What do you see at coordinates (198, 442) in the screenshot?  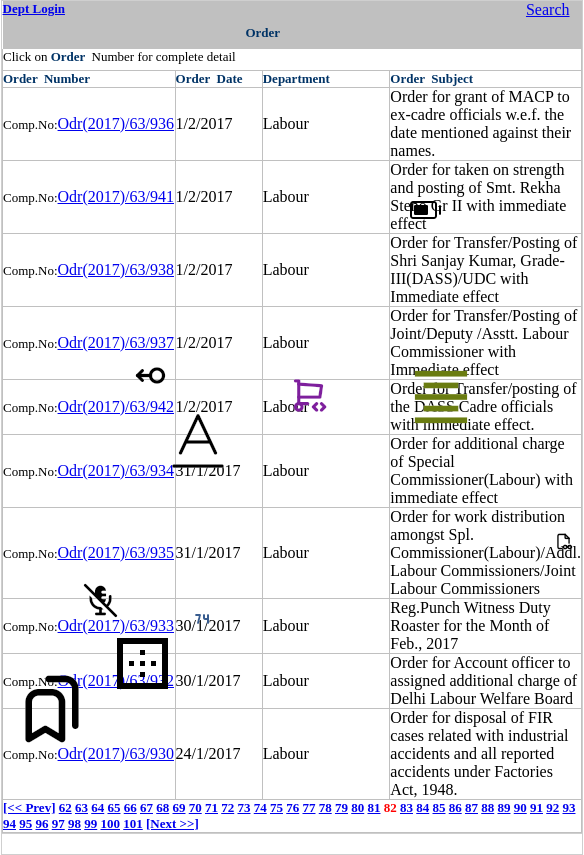 I see `apply underline formatting to selected text` at bounding box center [198, 442].